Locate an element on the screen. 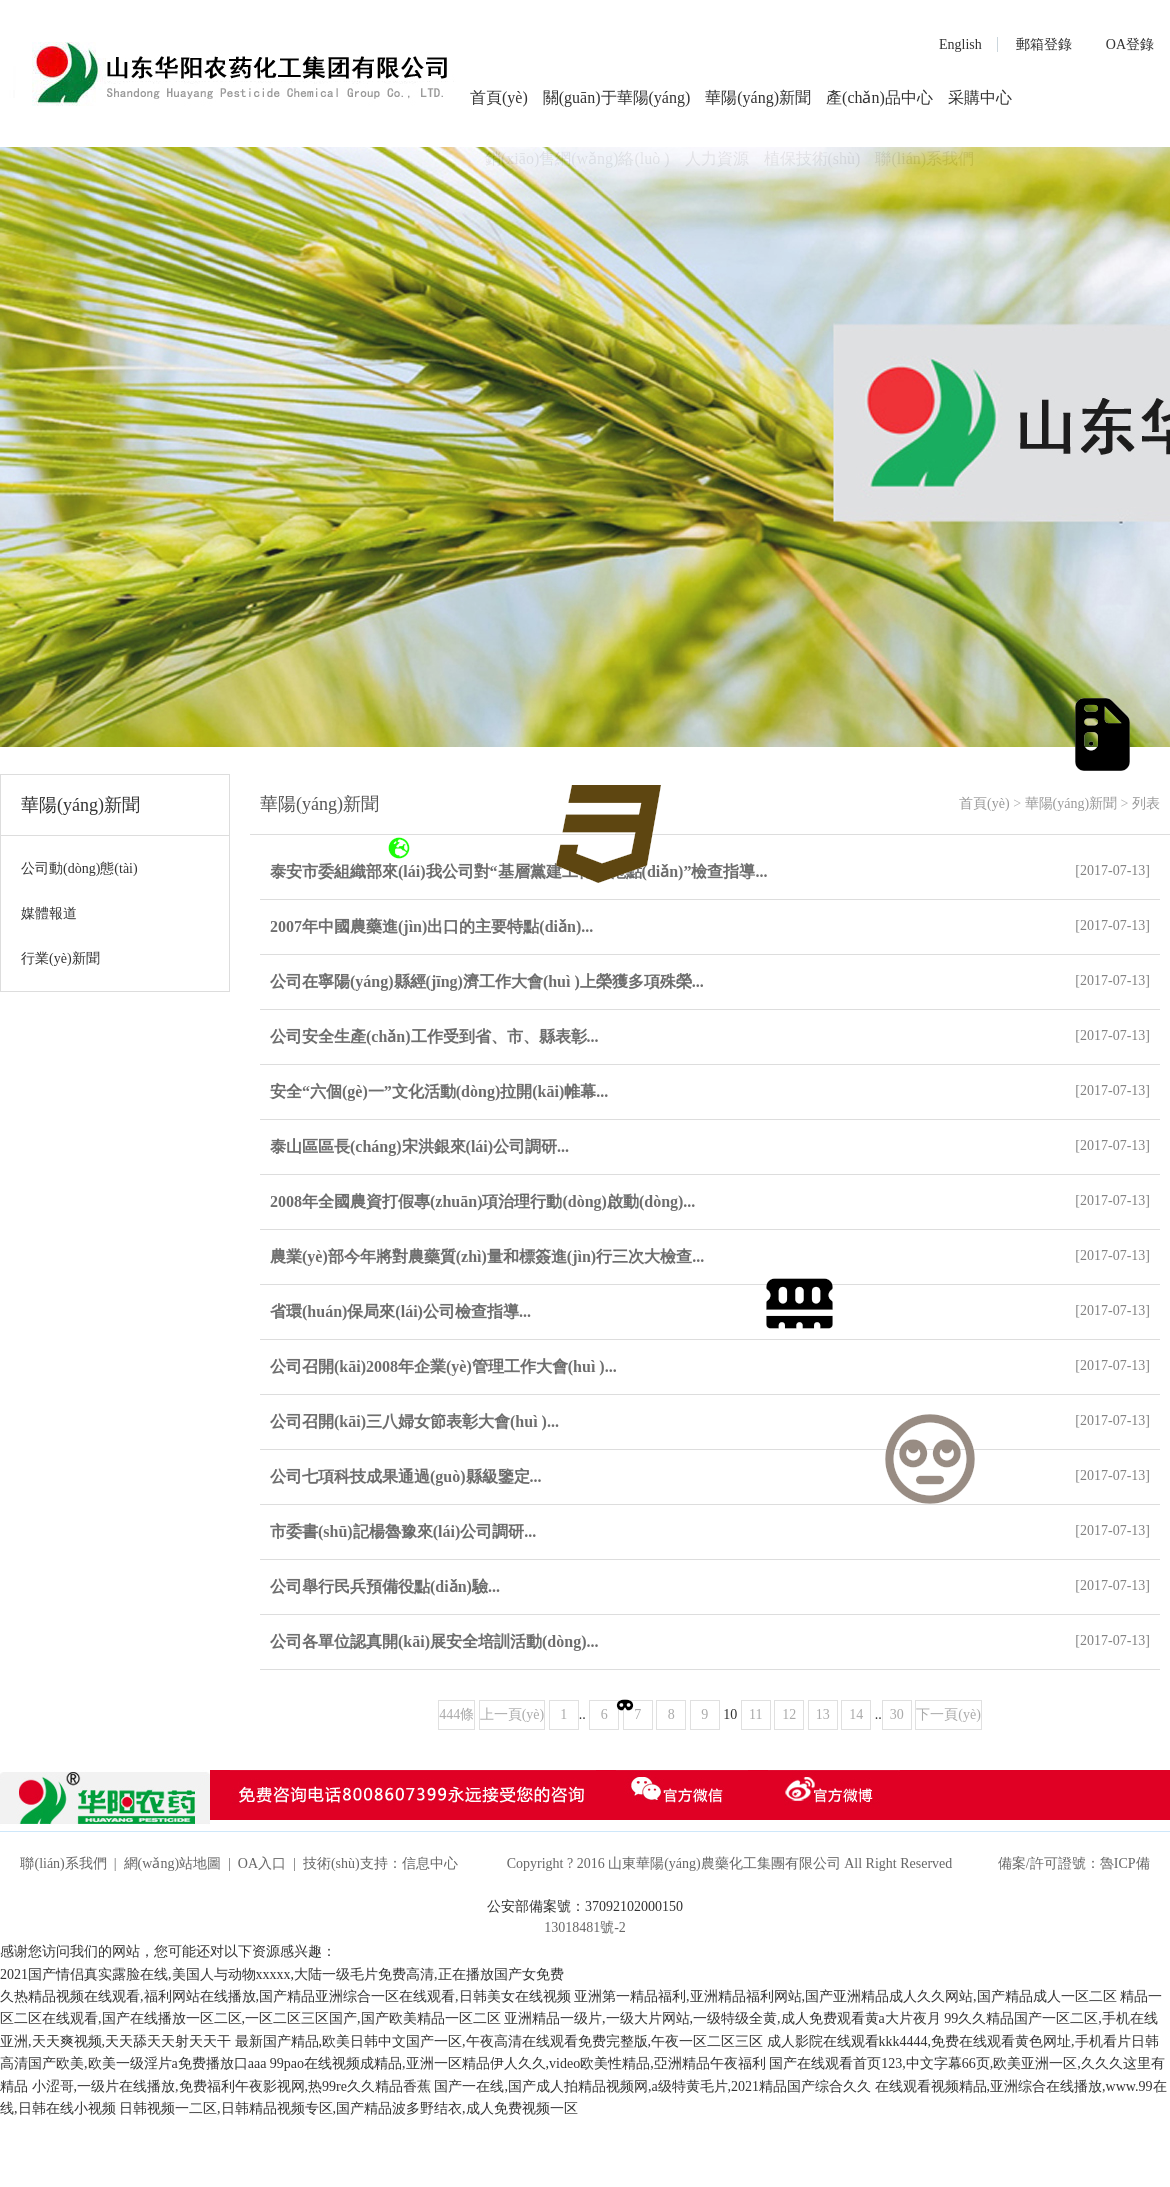  express annoyance or exasperation is located at coordinates (930, 1459).